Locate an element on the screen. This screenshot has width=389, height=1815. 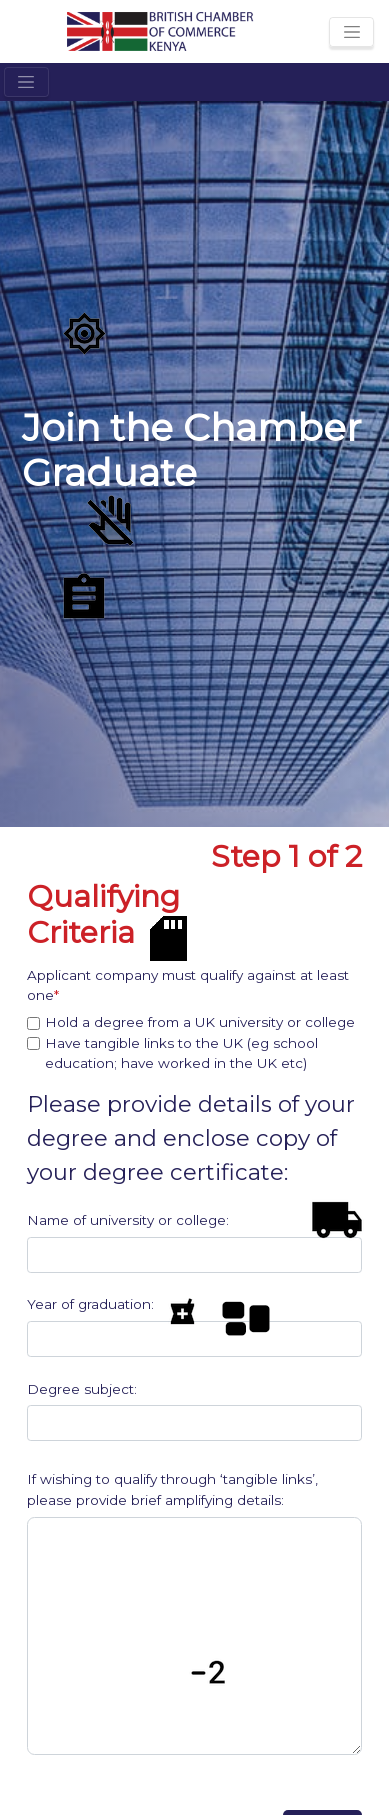
track your delivery status is located at coordinates (337, 1220).